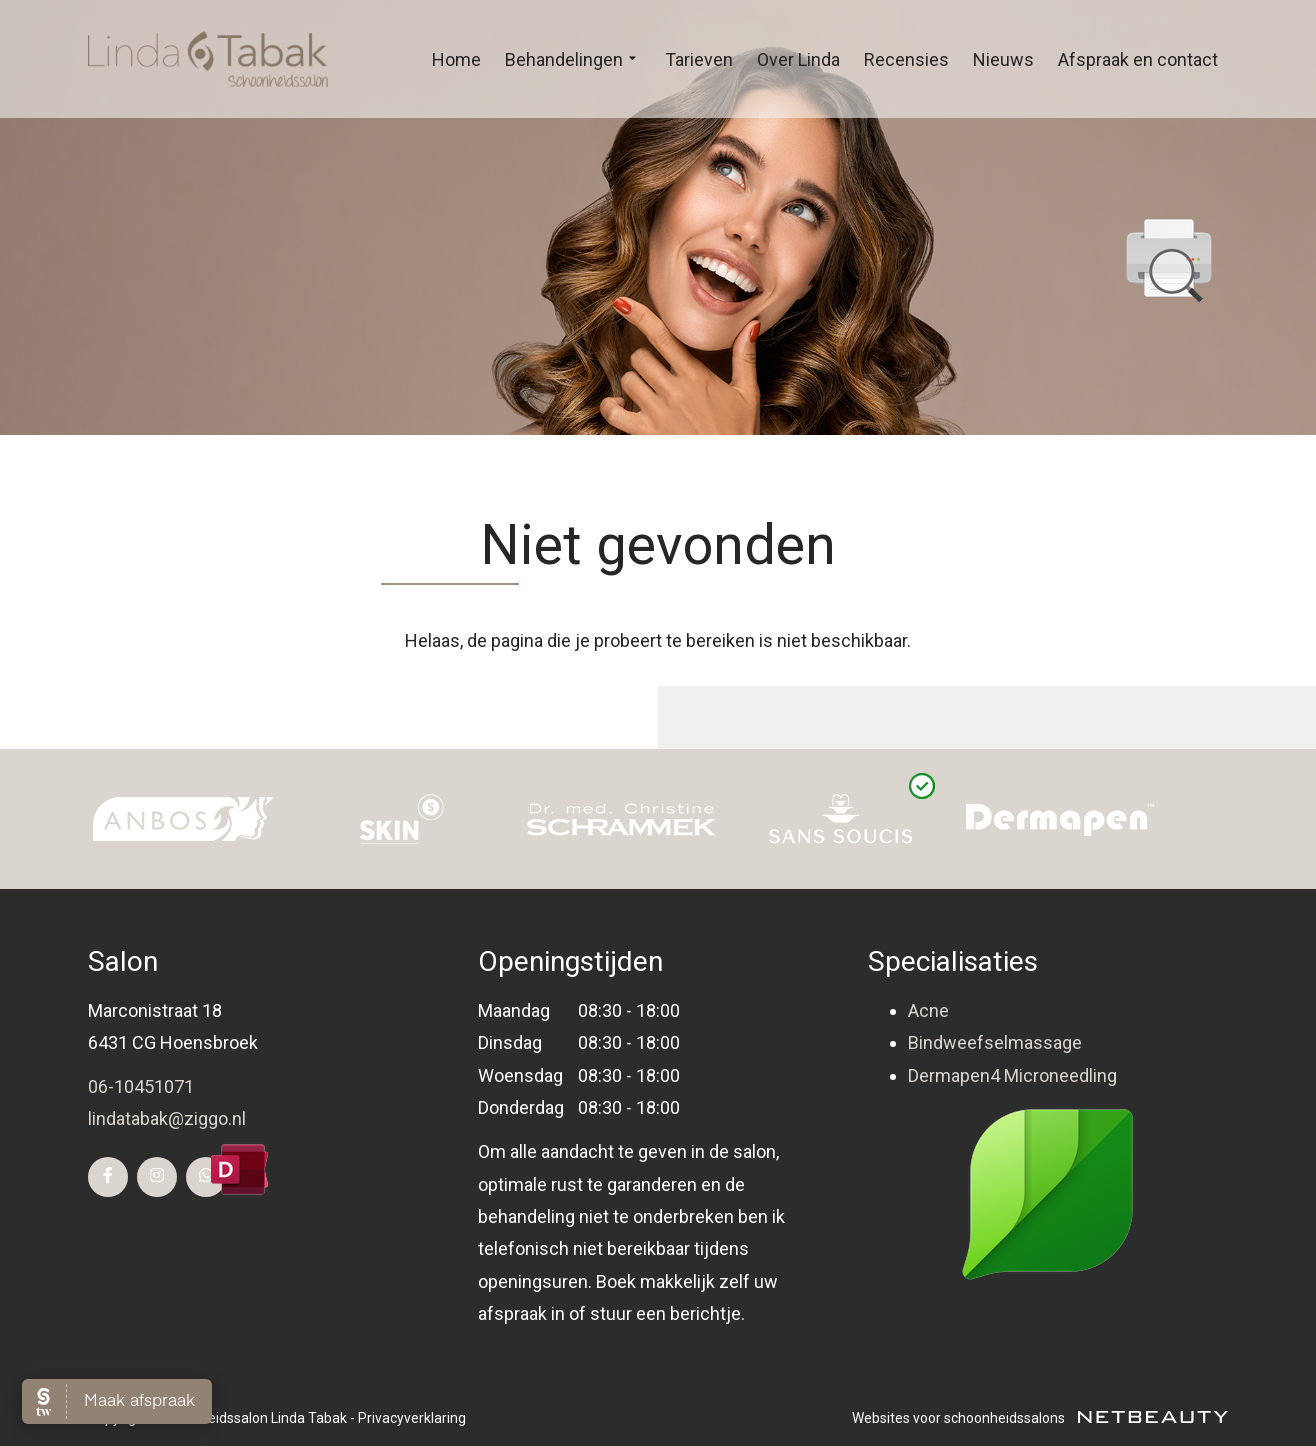  Describe the element at coordinates (922, 786) in the screenshot. I see `file successfully synced to OneDrive` at that location.